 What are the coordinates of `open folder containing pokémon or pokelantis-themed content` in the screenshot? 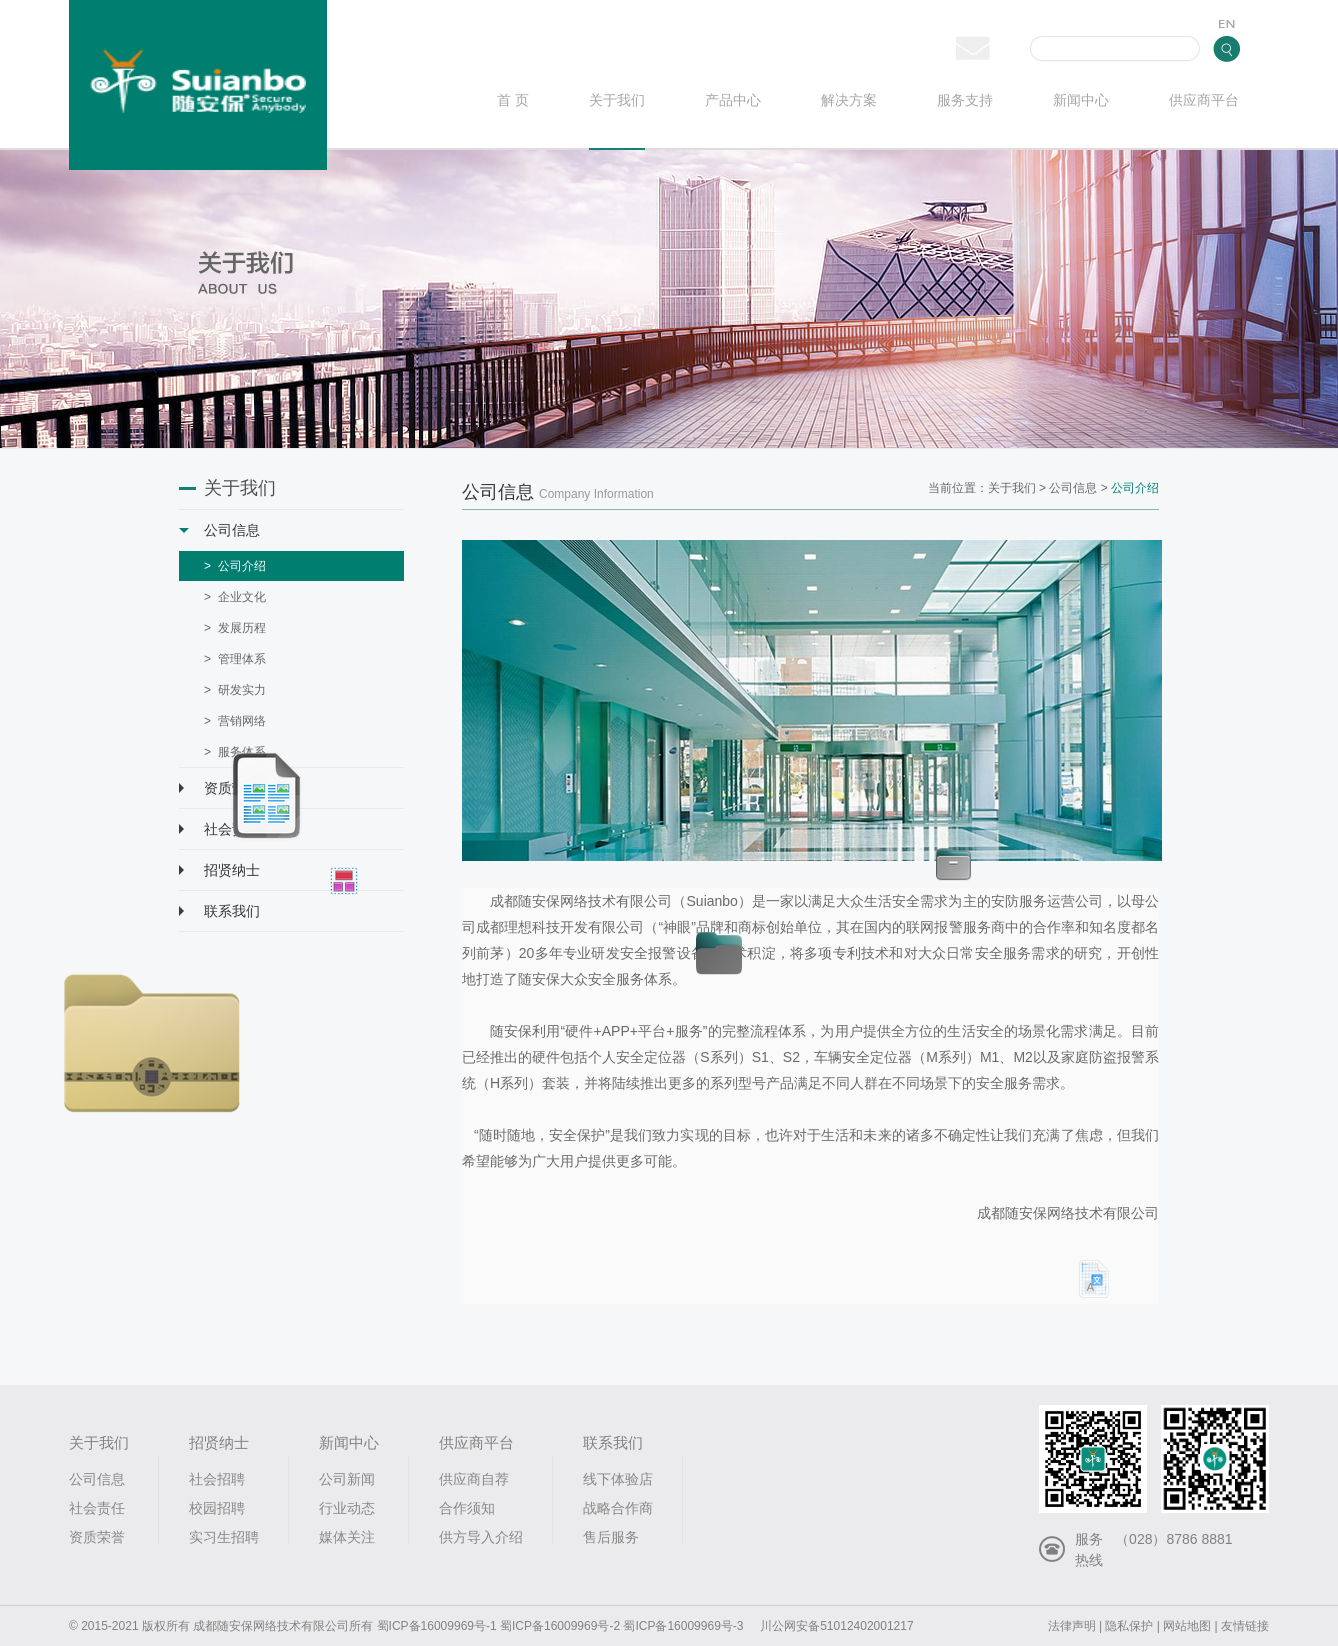 It's located at (151, 1048).